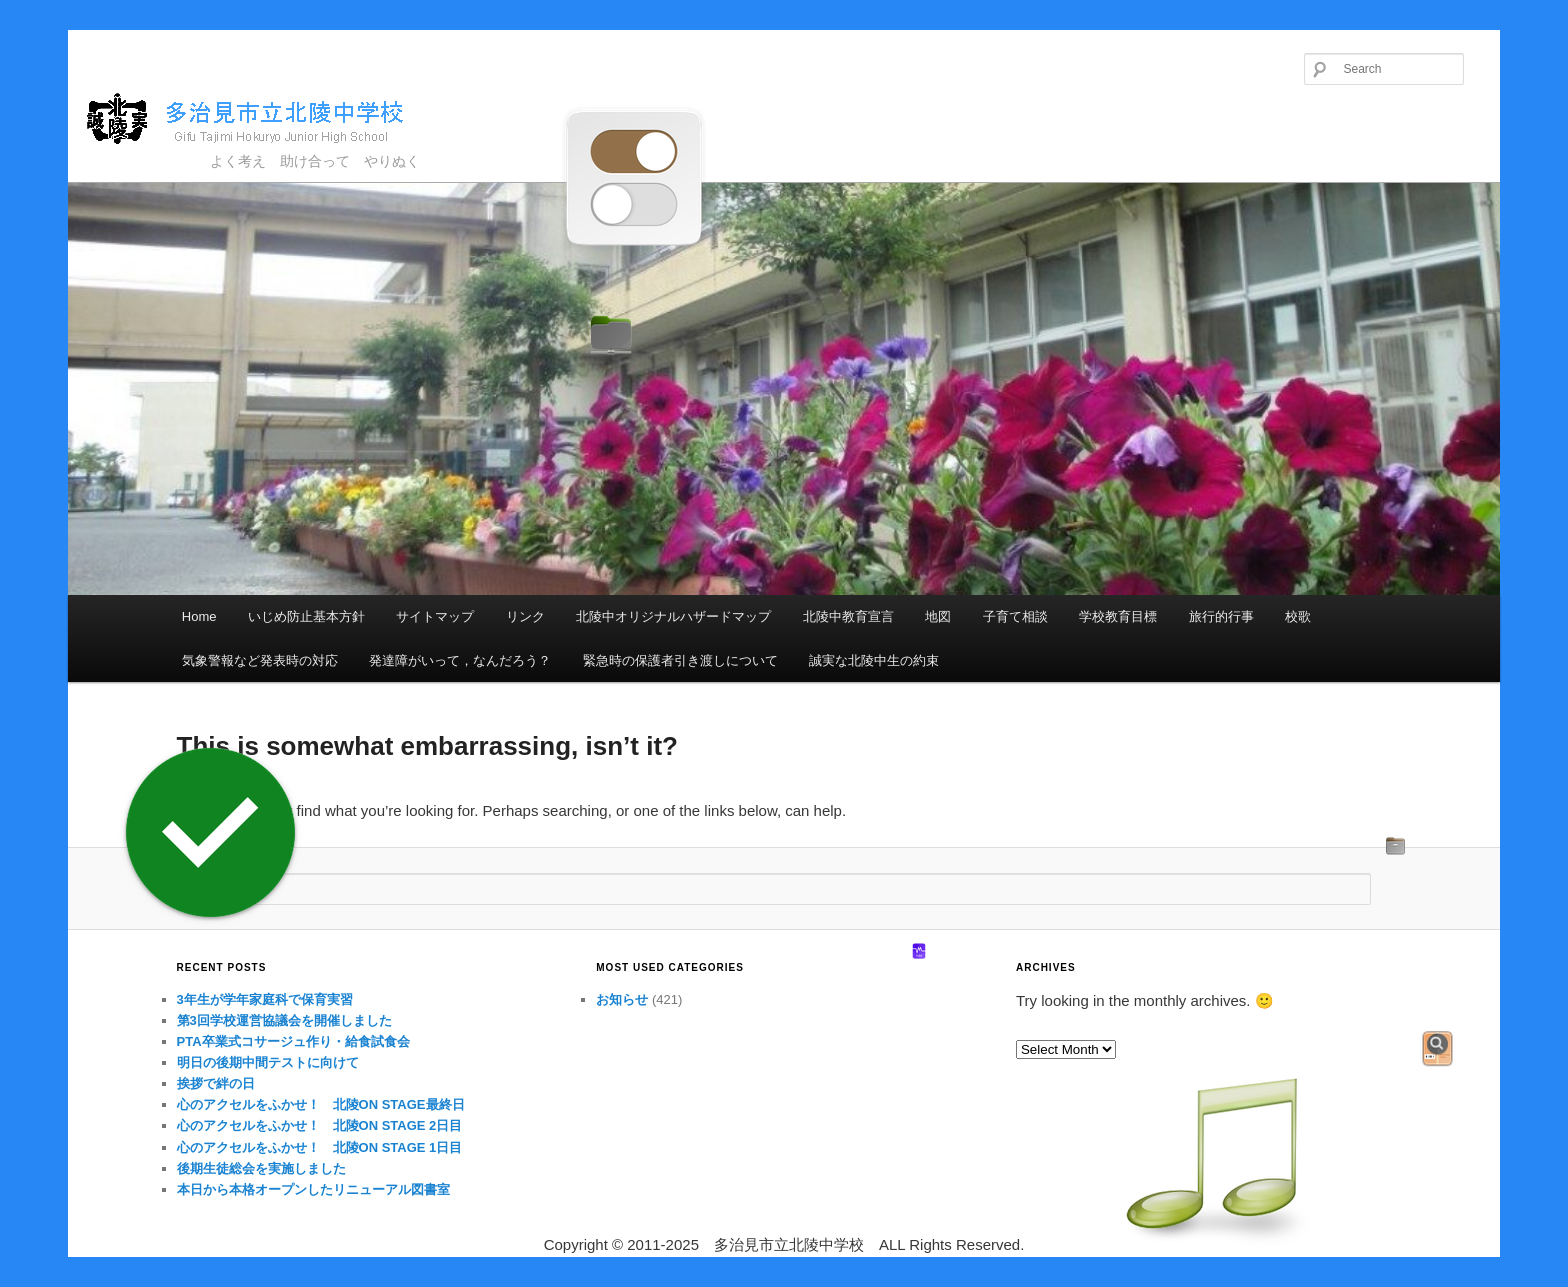 This screenshot has height=1287, width=1568. Describe the element at coordinates (1212, 1156) in the screenshot. I see `indicates an audio file type` at that location.